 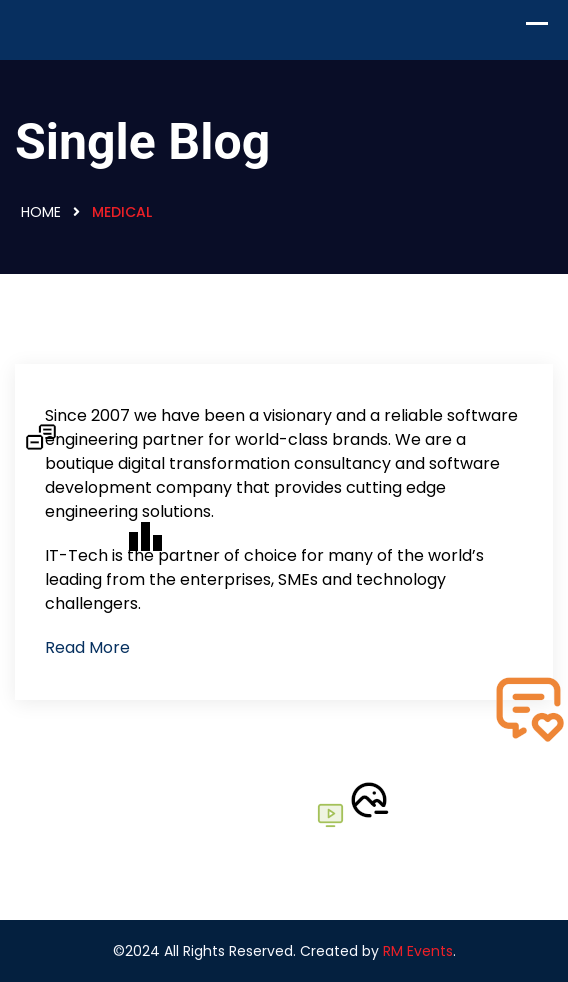 I want to click on view liked or favorited messages, so click(x=528, y=706).